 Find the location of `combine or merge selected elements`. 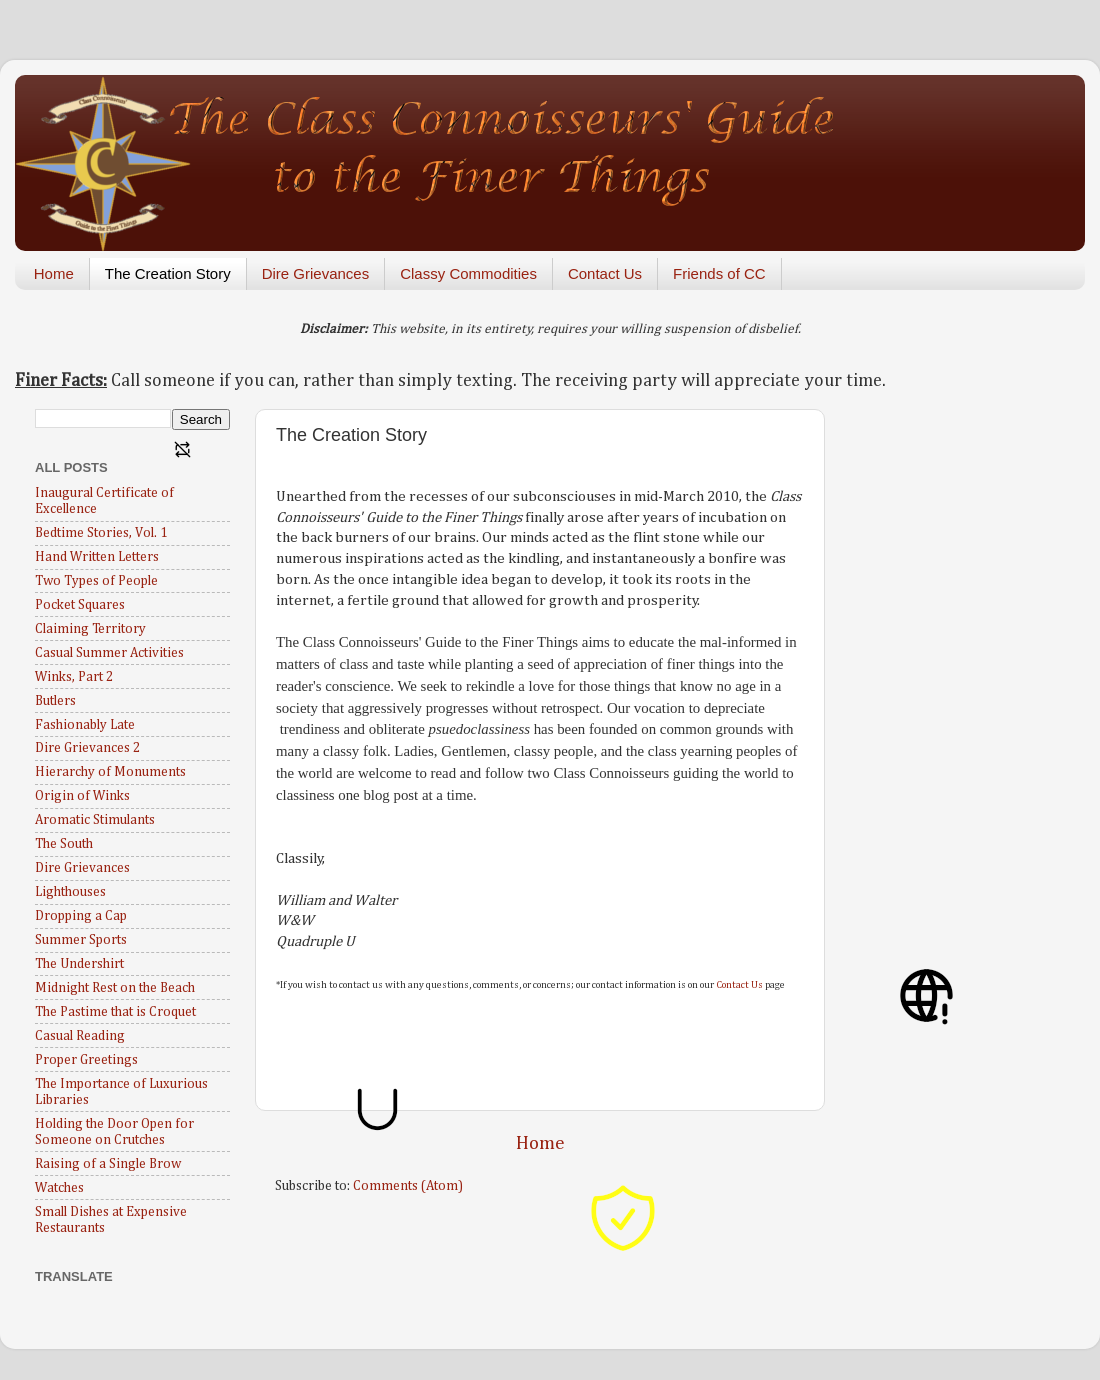

combine or merge selected elements is located at coordinates (377, 1106).